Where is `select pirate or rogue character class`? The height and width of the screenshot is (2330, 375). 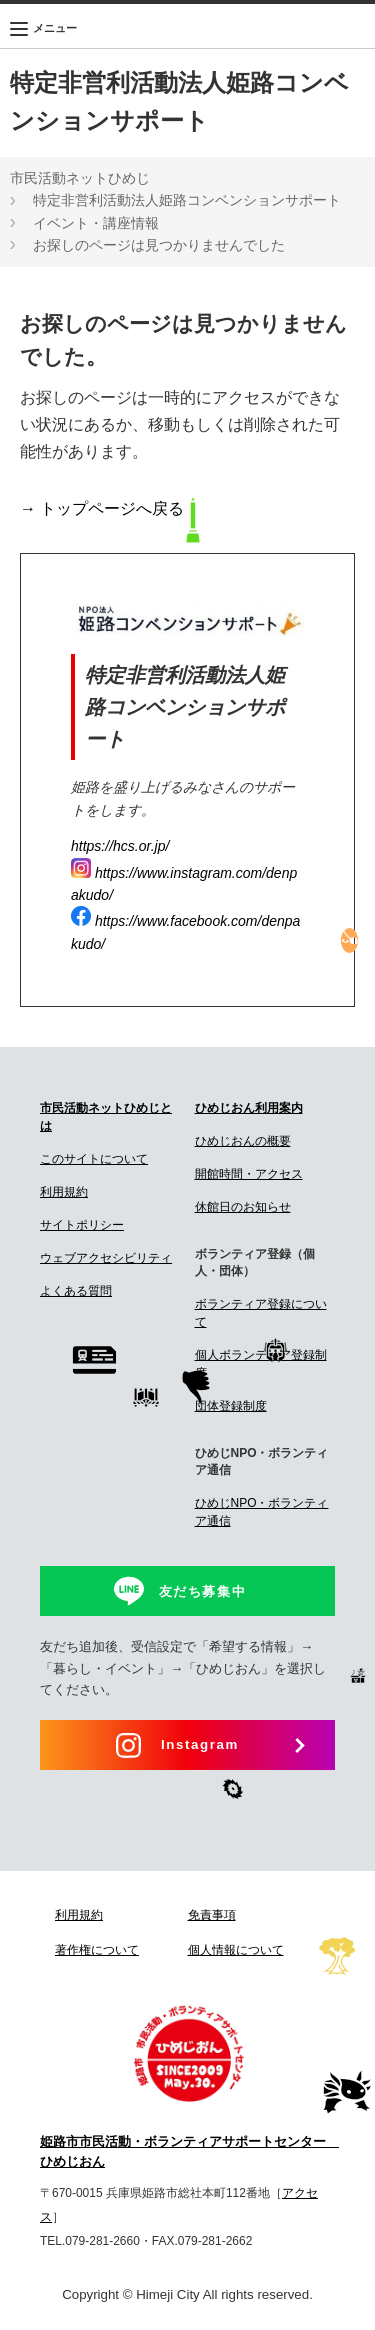 select pirate or rogue character class is located at coordinates (349, 940).